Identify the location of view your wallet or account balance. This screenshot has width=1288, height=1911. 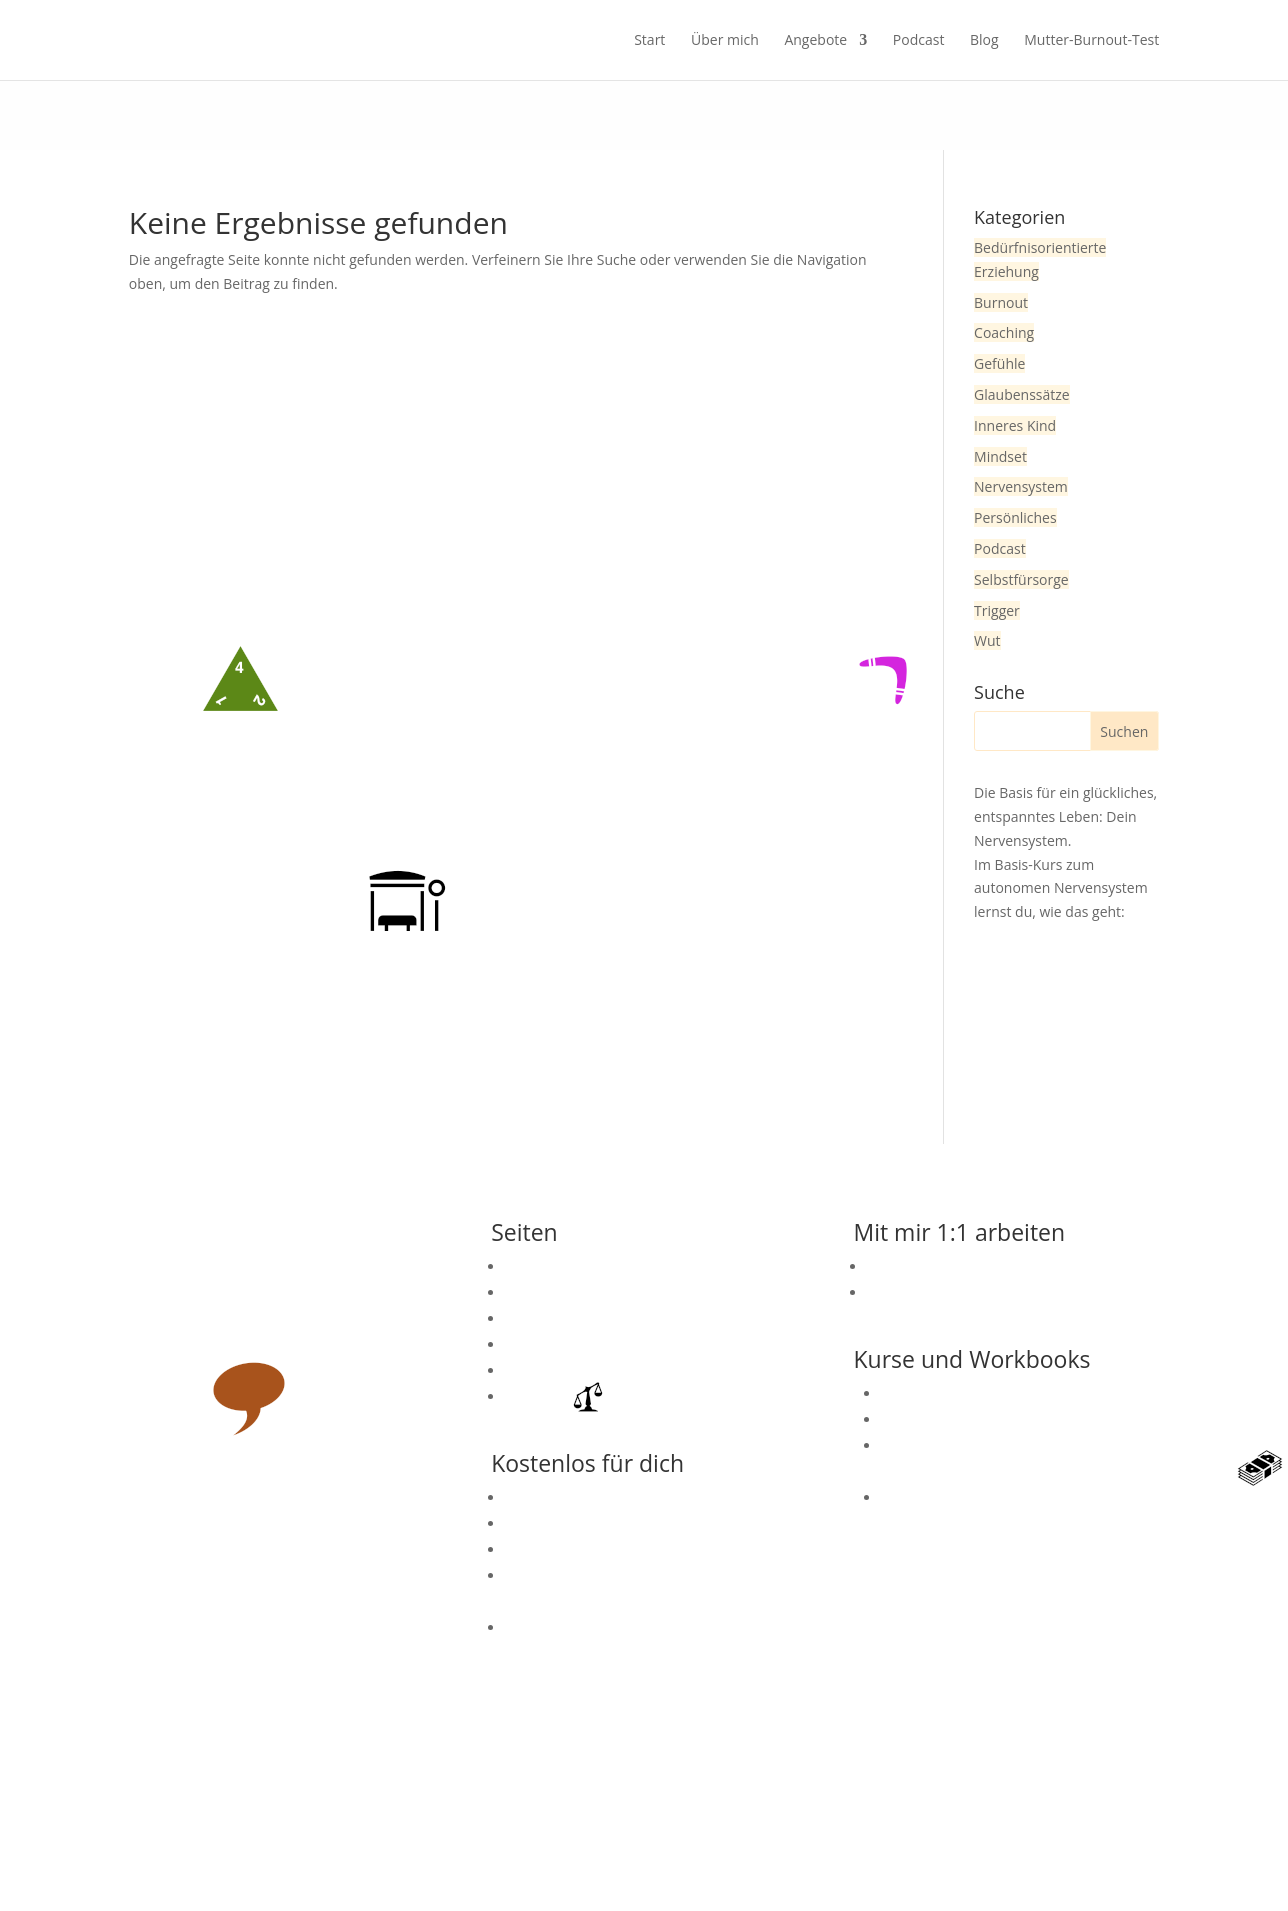
(1260, 1468).